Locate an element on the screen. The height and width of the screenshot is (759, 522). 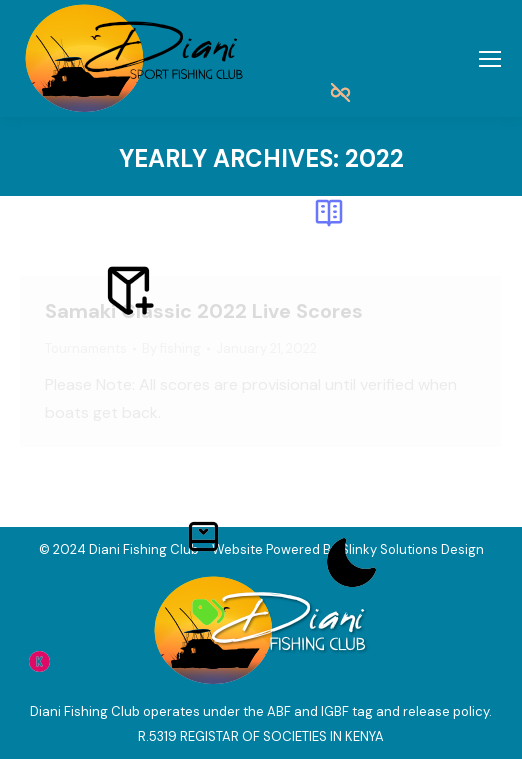
access vocabulary or dictionary features is located at coordinates (329, 213).